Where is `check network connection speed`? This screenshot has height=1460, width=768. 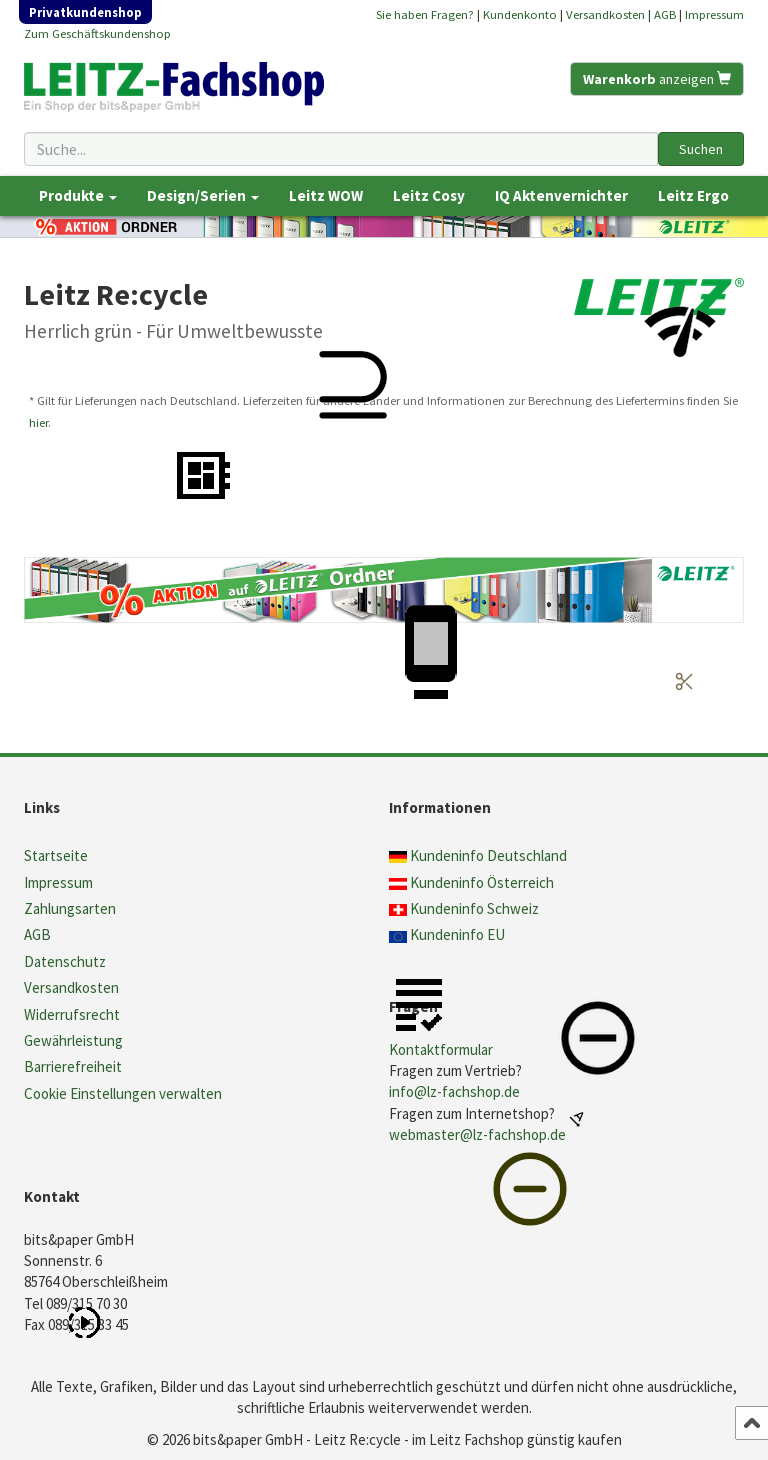 check network connection speed is located at coordinates (680, 331).